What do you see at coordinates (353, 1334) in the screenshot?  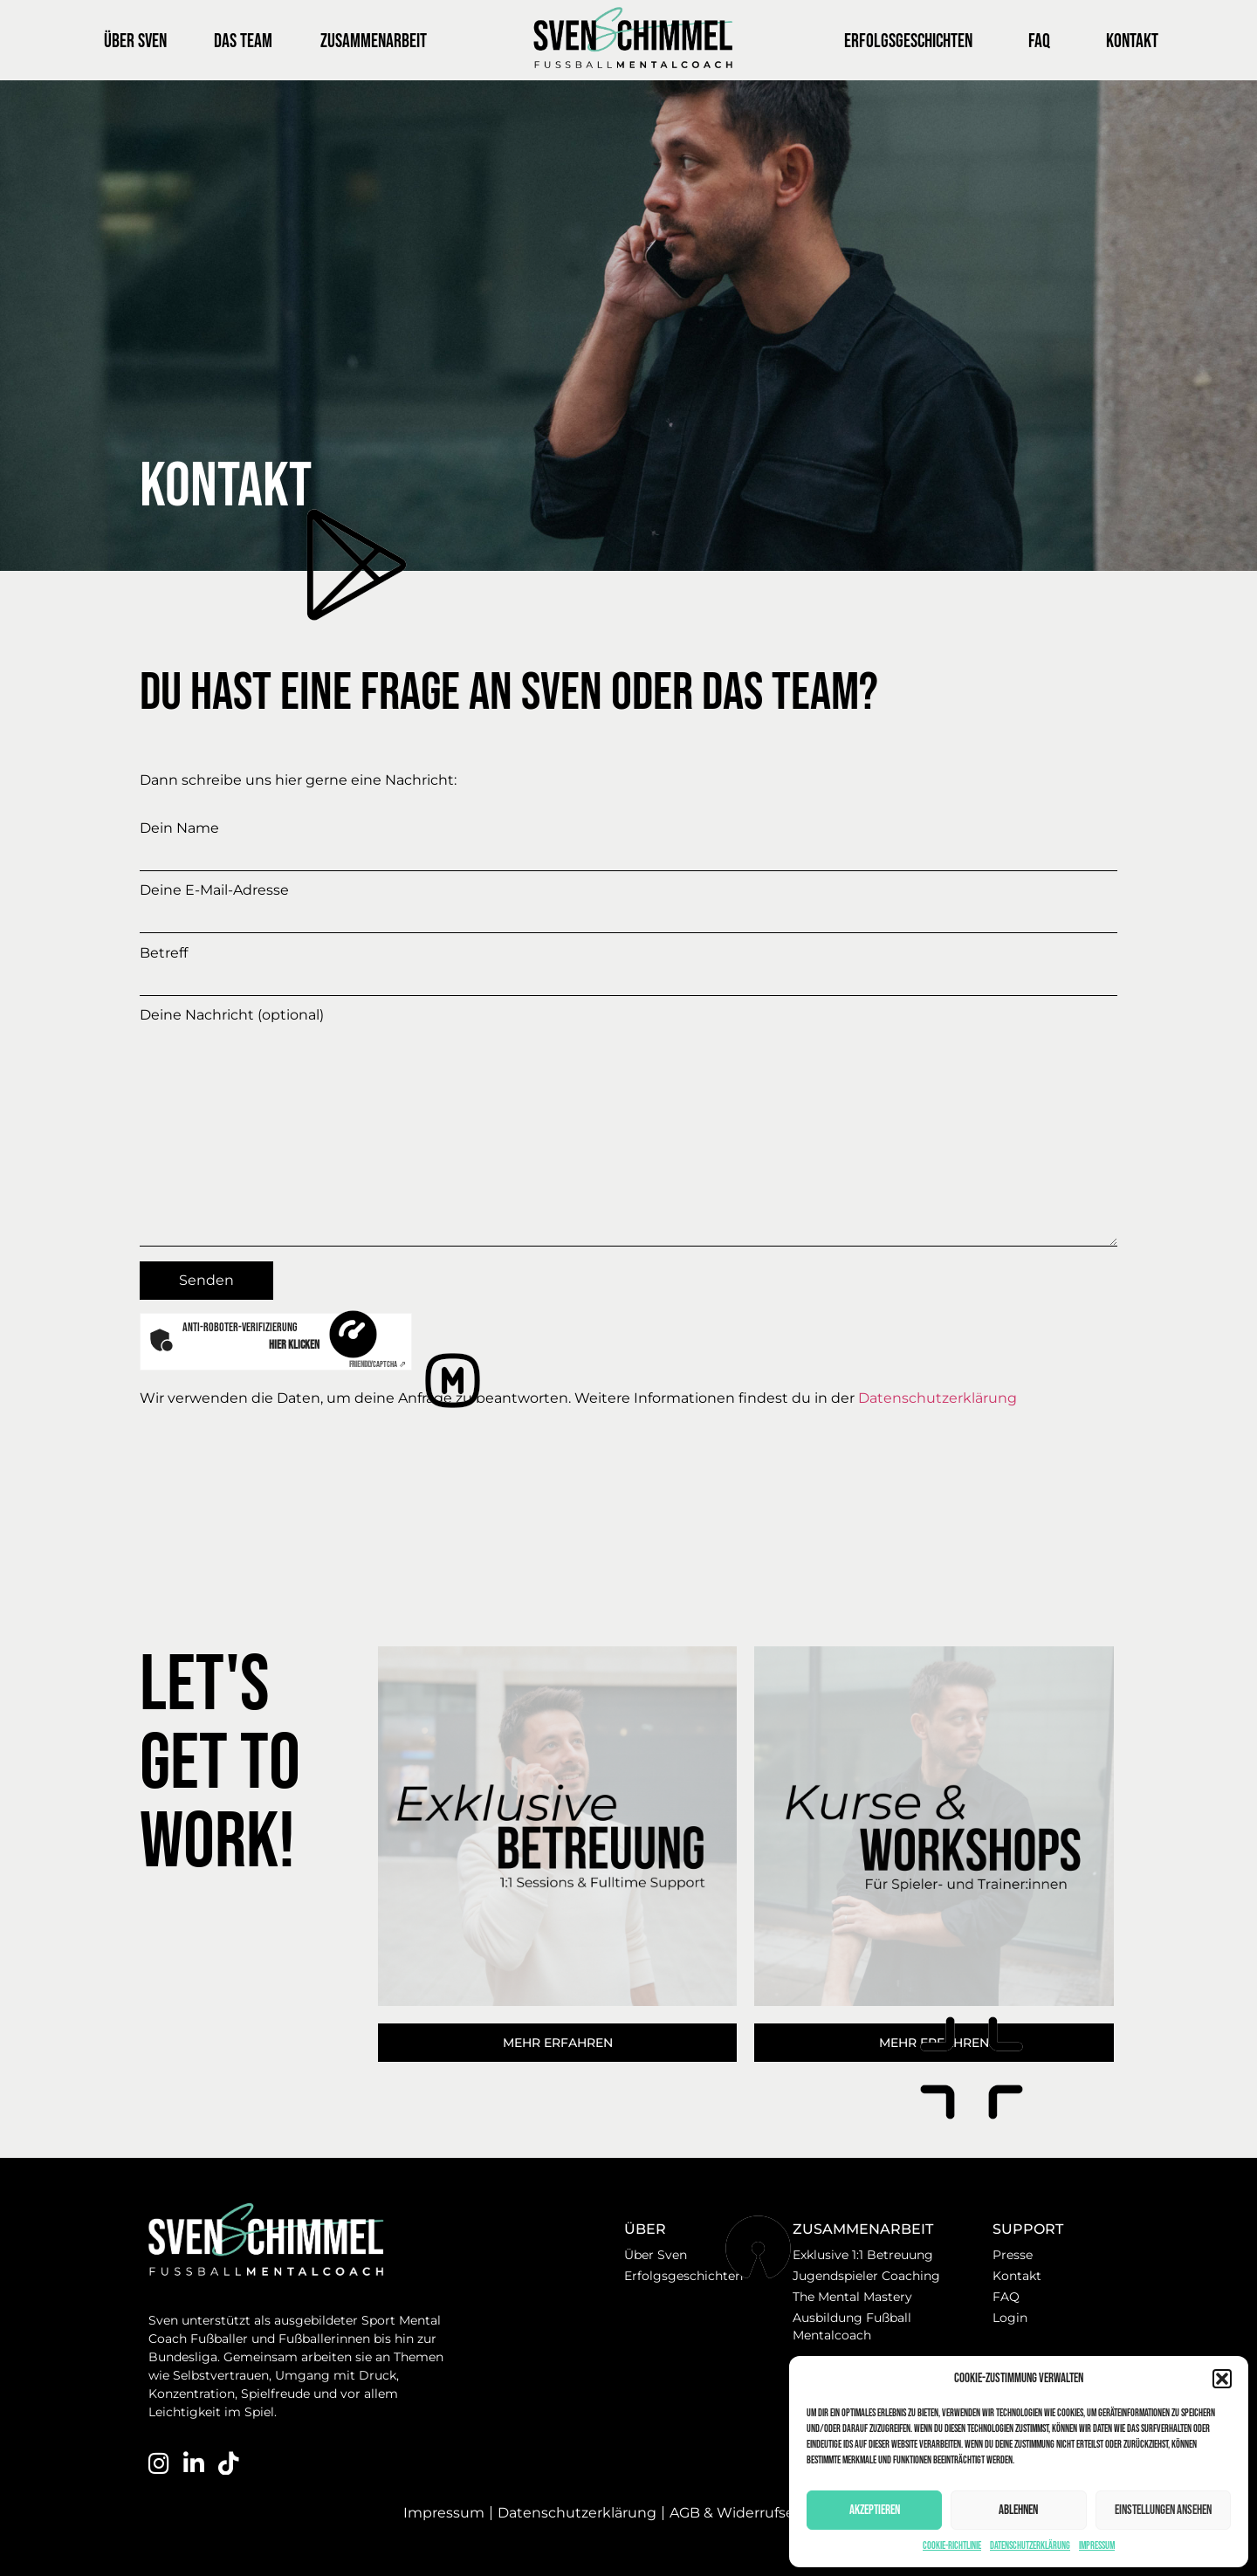 I see `view performance metrics or speed` at bounding box center [353, 1334].